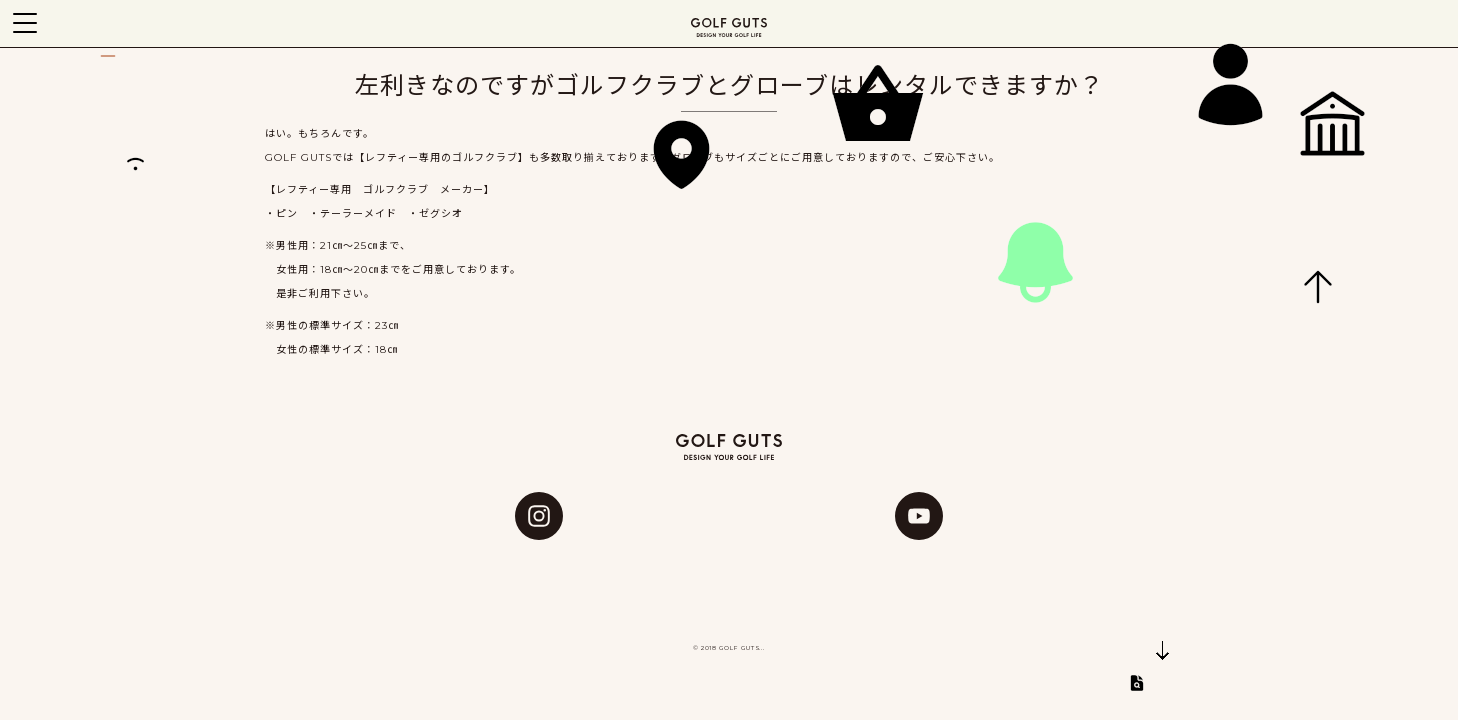 Image resolution: width=1458 pixels, height=720 pixels. I want to click on view your shopping basket, so click(878, 105).